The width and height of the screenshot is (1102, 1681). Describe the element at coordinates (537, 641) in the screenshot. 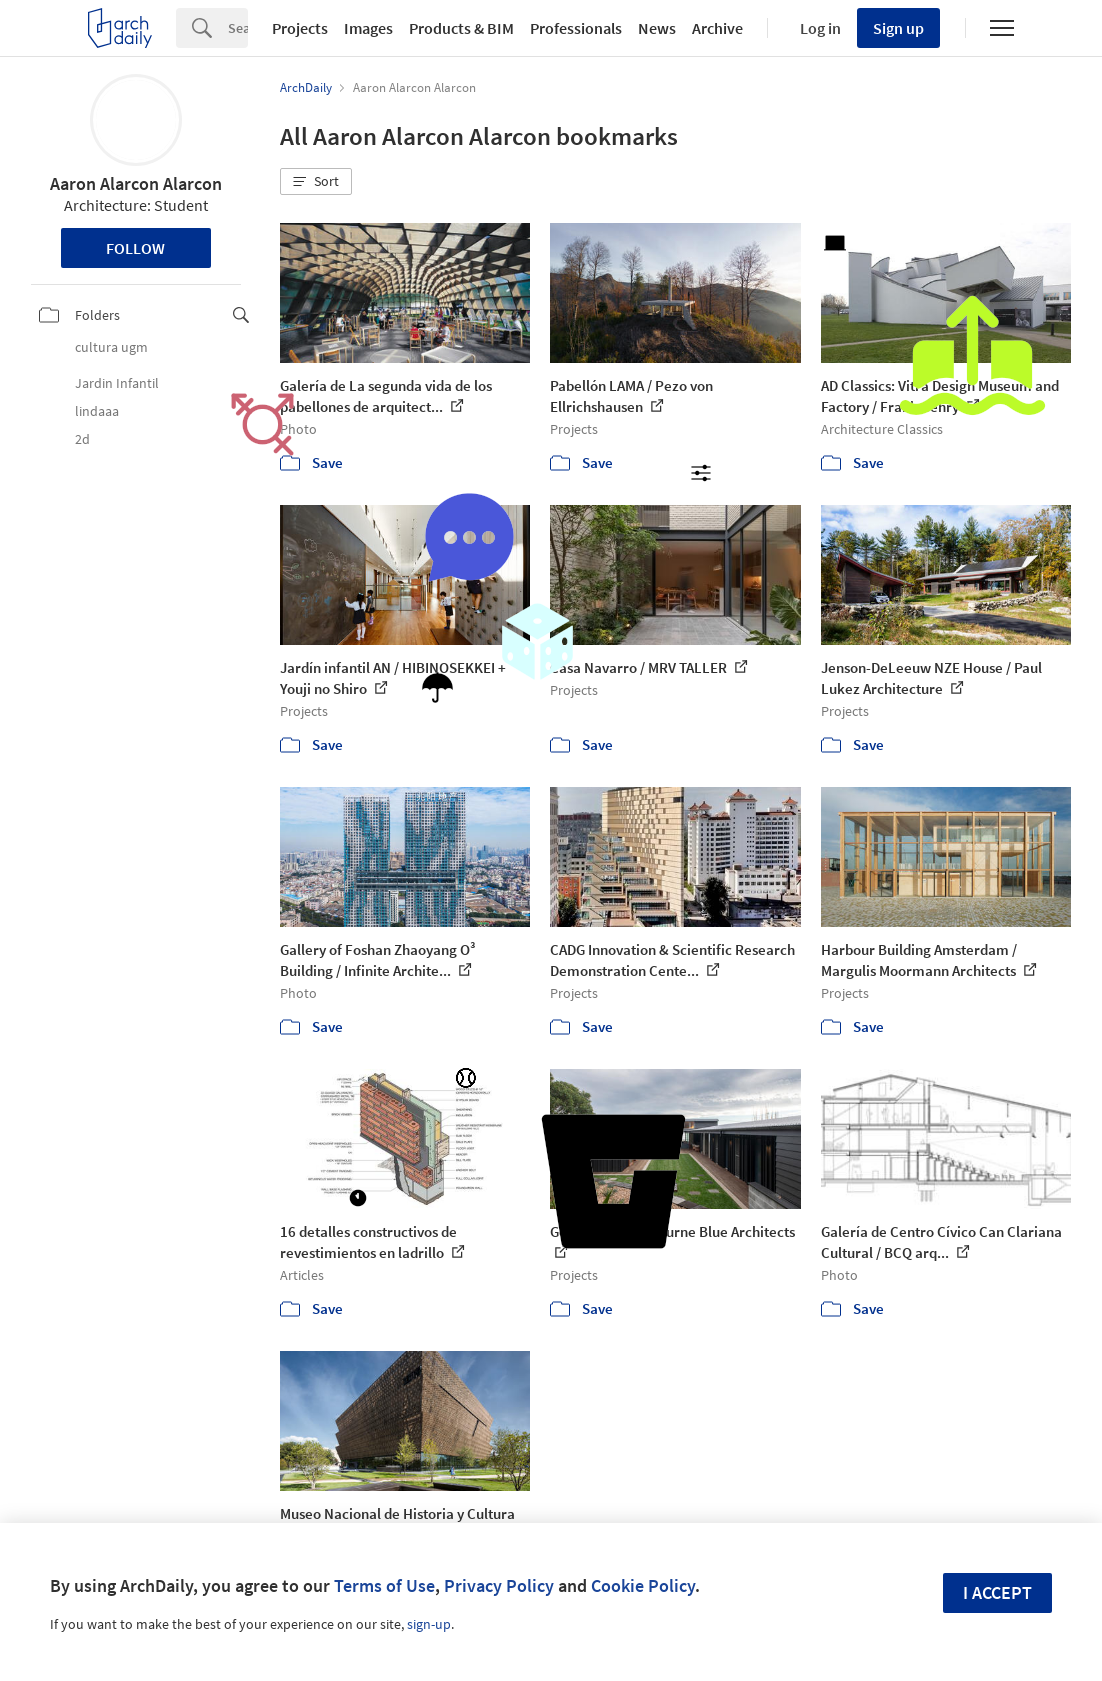

I see `randomize or shuffle content` at that location.